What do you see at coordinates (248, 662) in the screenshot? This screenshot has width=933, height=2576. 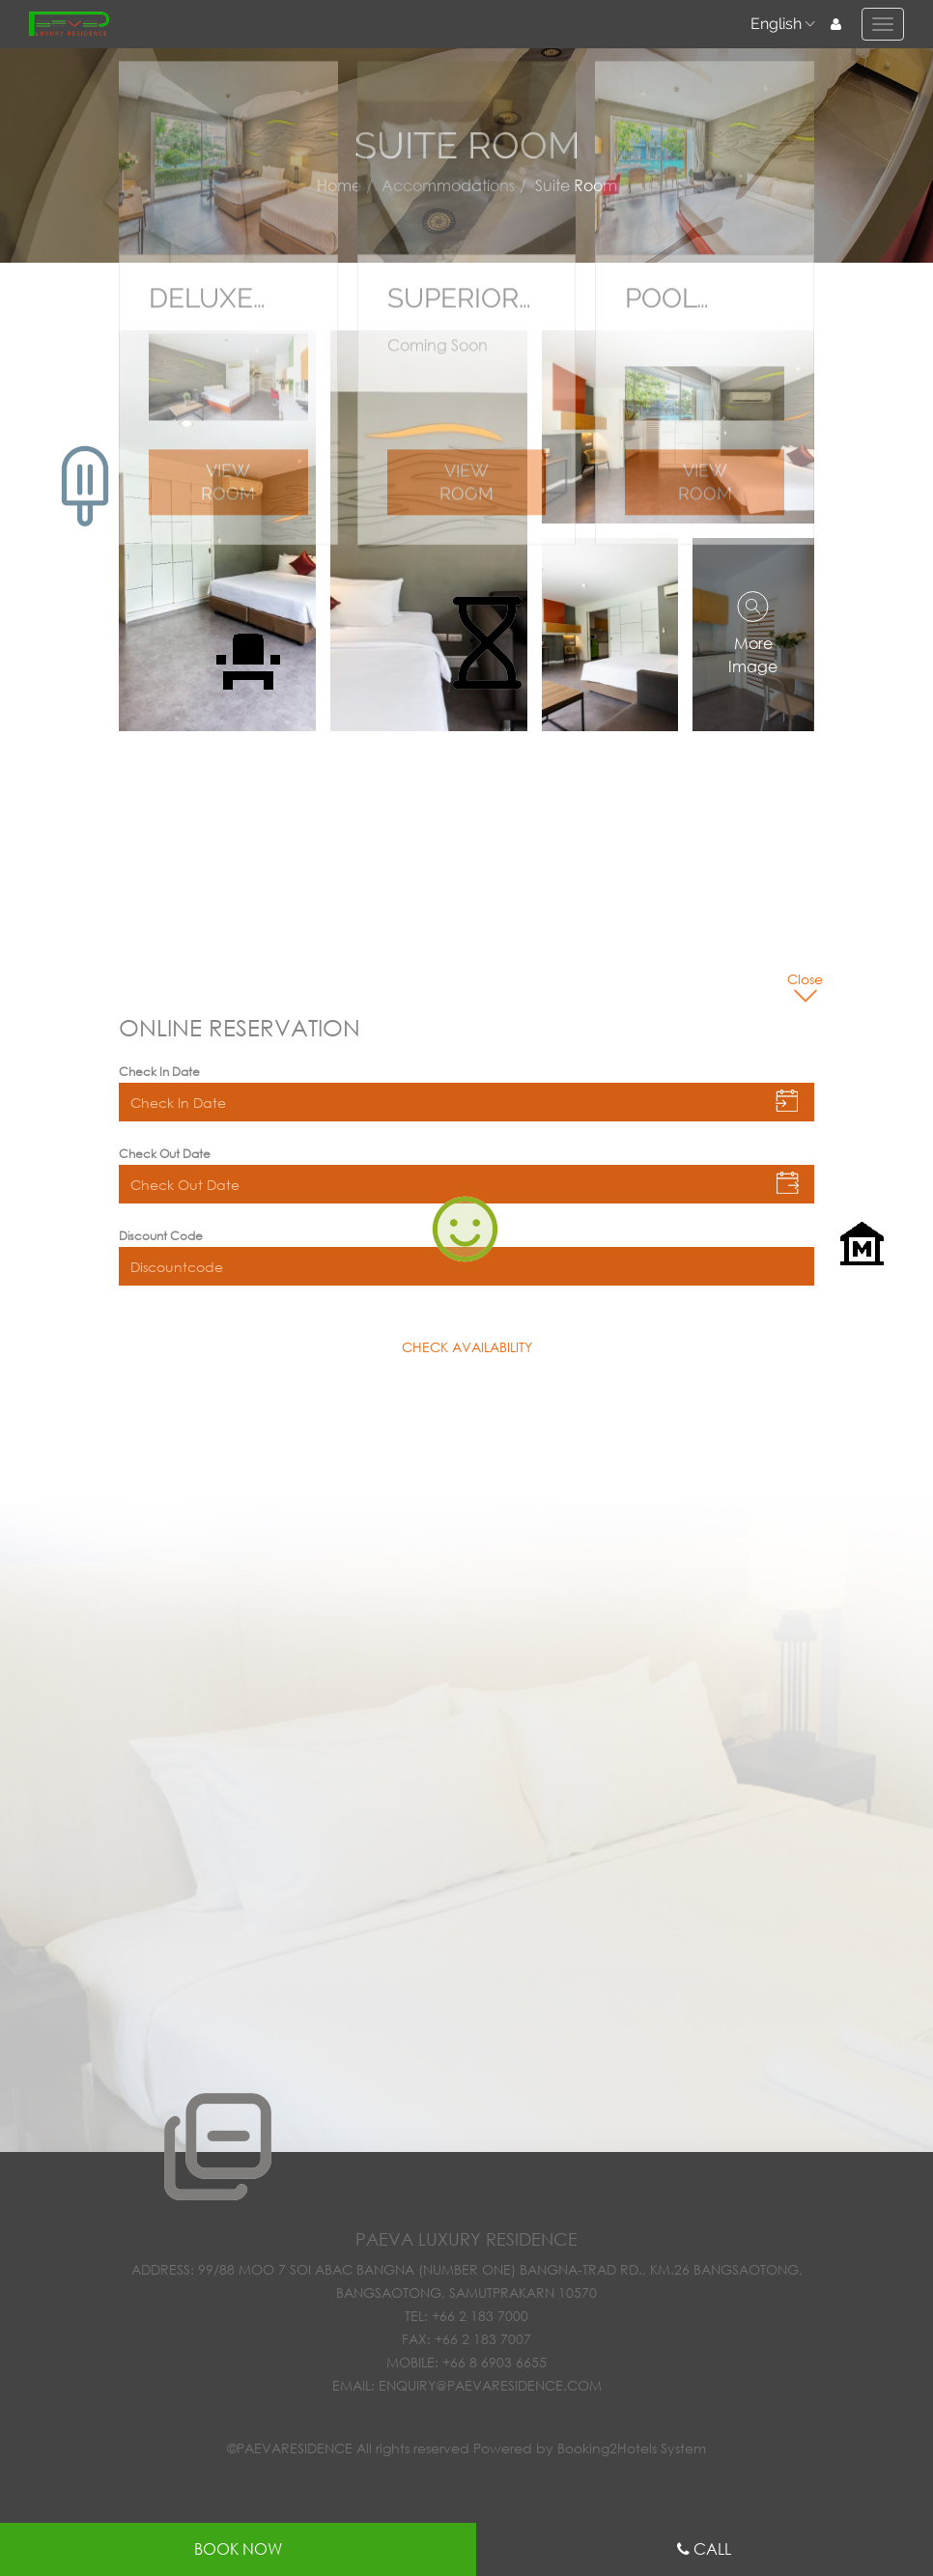 I see `view or select your seat assignment` at bounding box center [248, 662].